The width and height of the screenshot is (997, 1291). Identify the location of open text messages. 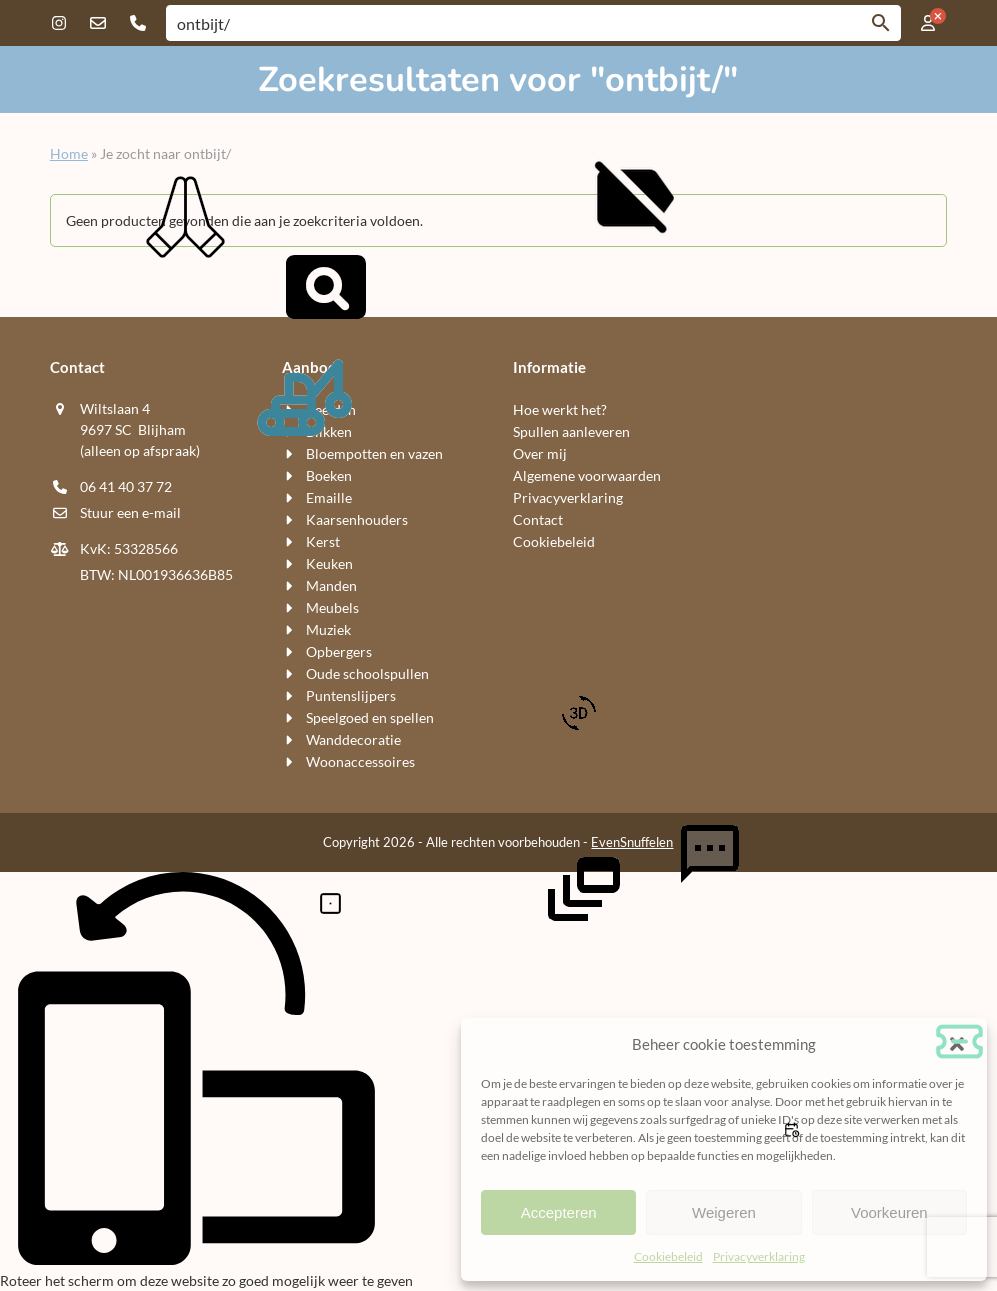
(710, 854).